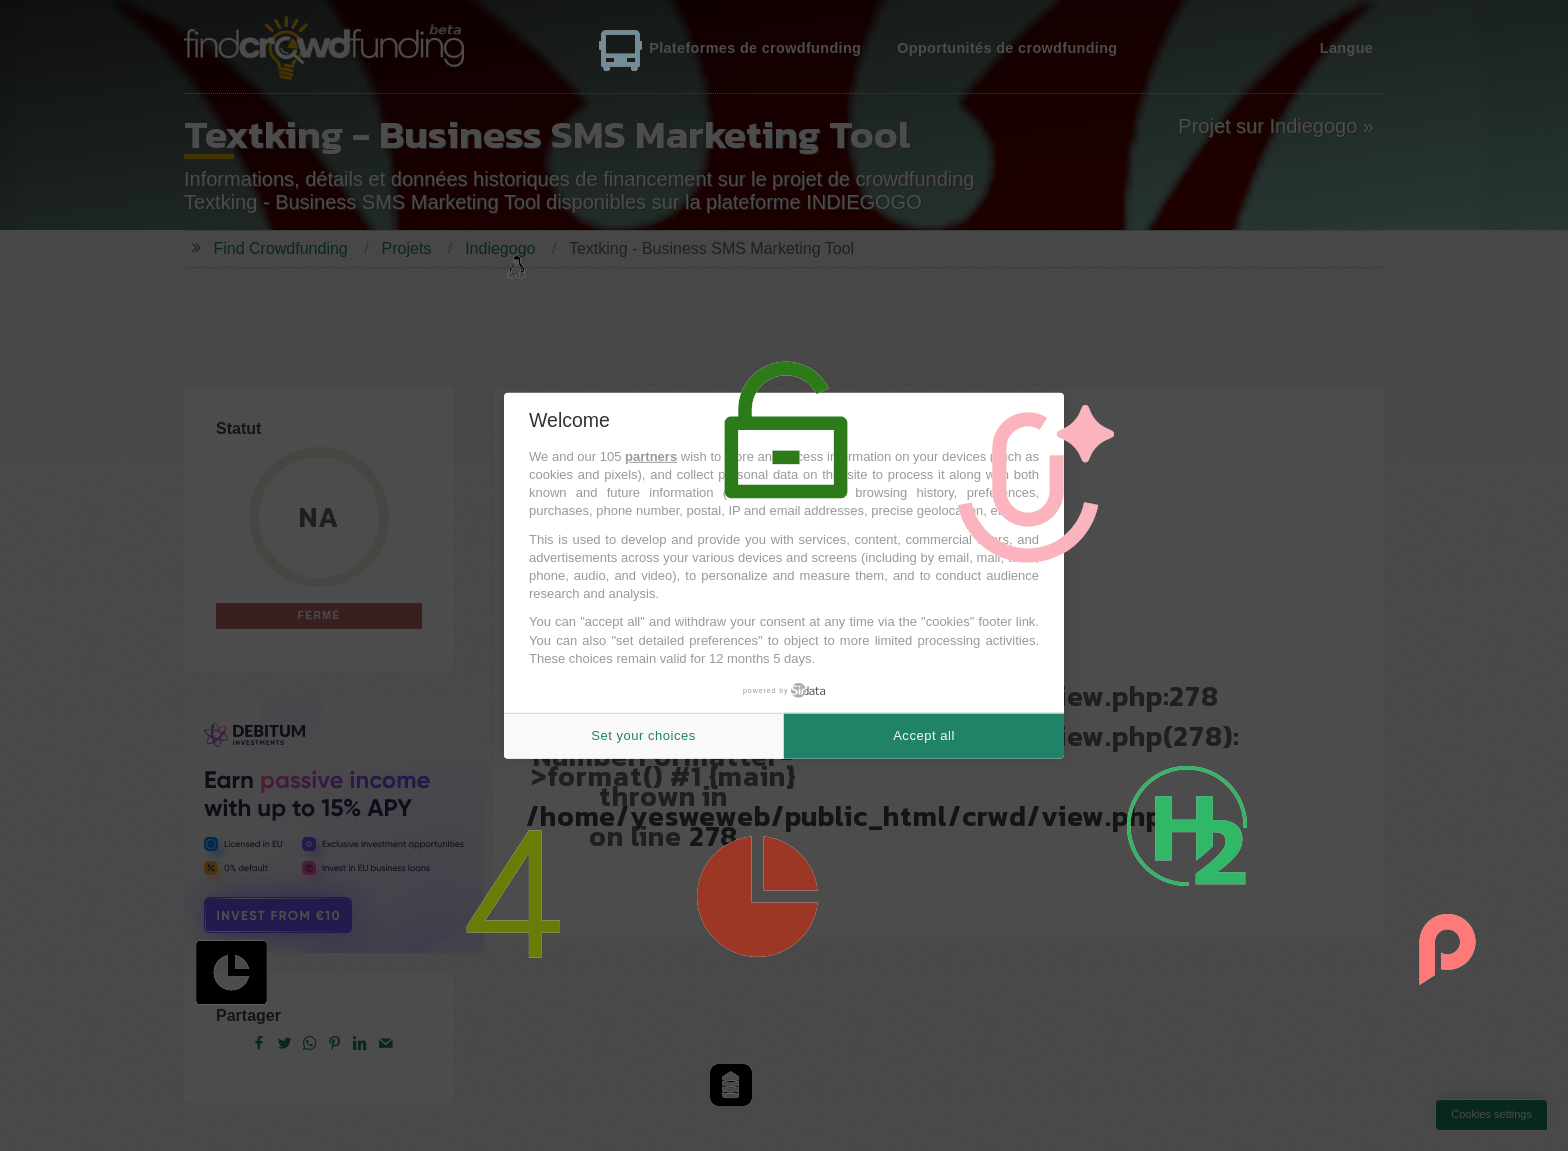 The width and height of the screenshot is (1568, 1151). Describe the element at coordinates (786, 430) in the screenshot. I see `unlock a secured item or feature` at that location.